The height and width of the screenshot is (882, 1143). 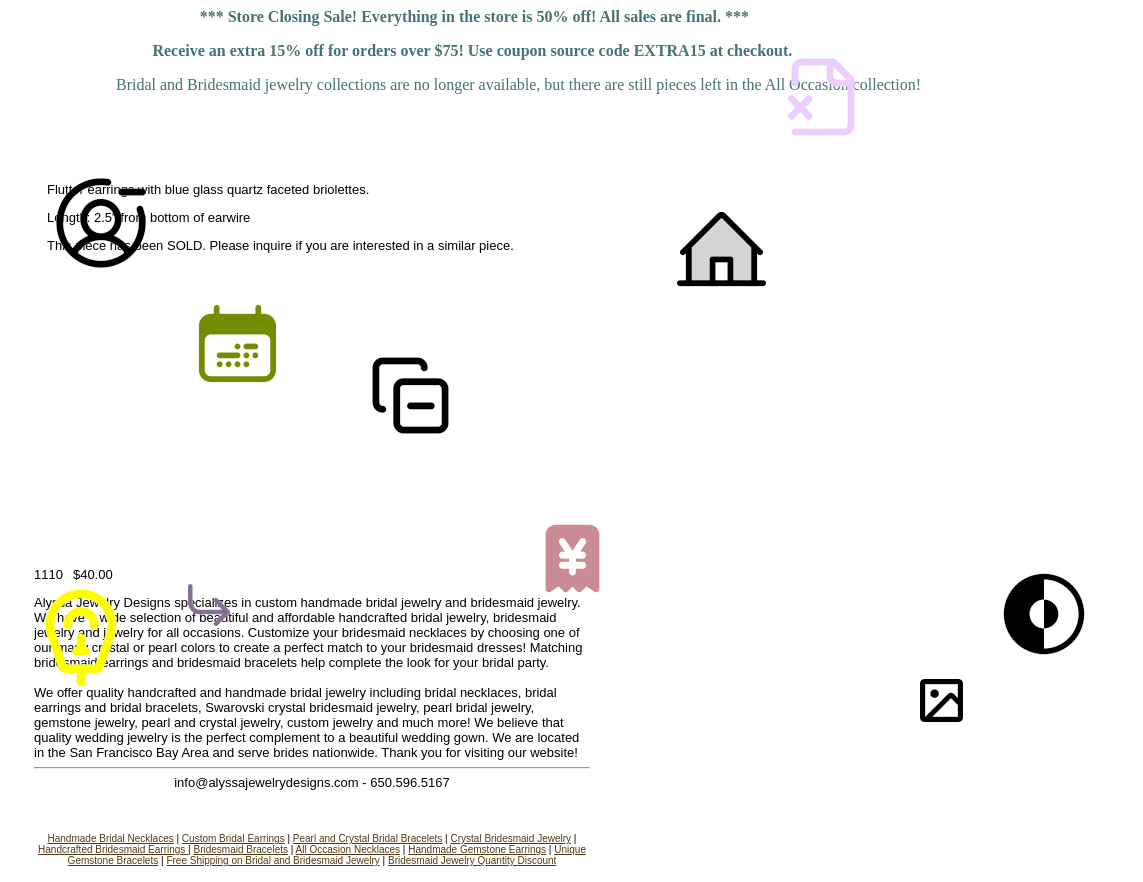 I want to click on reply to a message or thread, so click(x=209, y=605).